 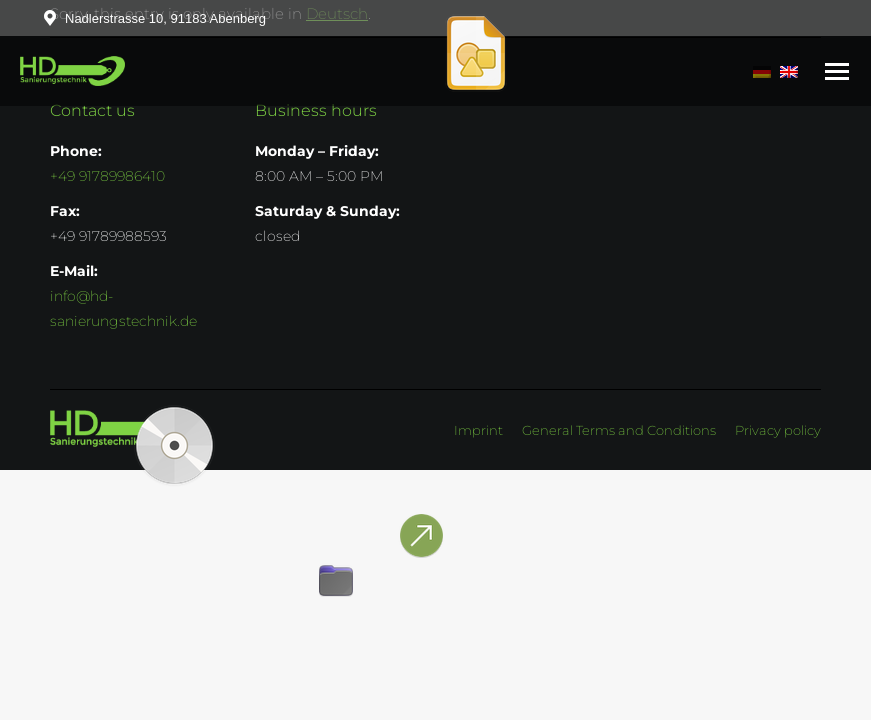 I want to click on open a folder or directory, so click(x=336, y=580).